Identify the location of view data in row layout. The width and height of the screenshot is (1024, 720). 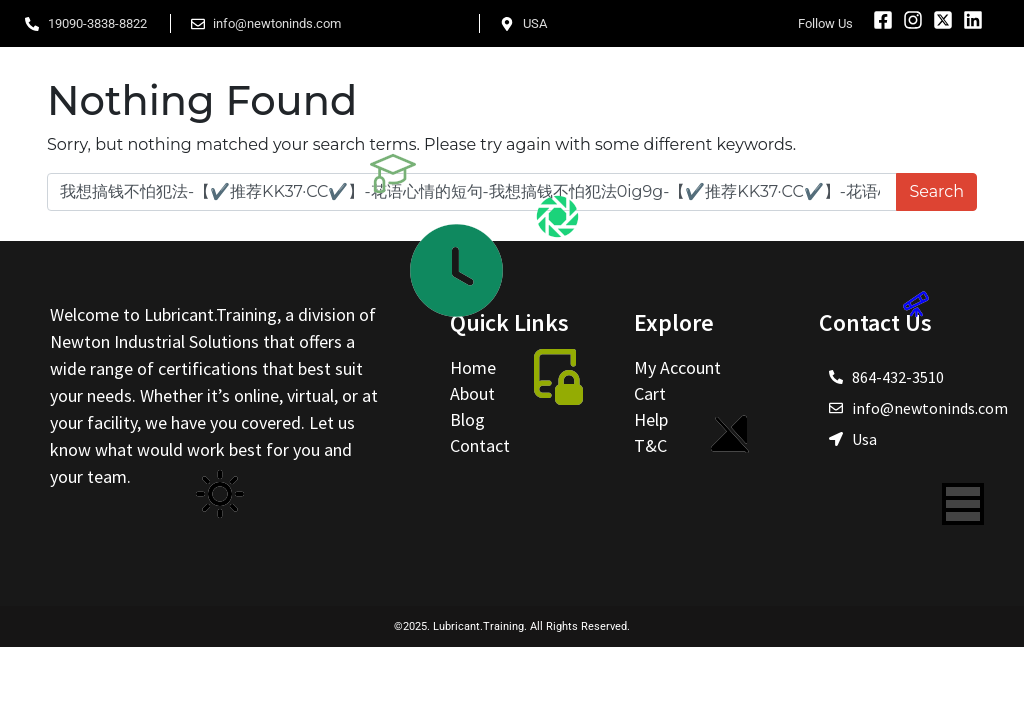
(963, 504).